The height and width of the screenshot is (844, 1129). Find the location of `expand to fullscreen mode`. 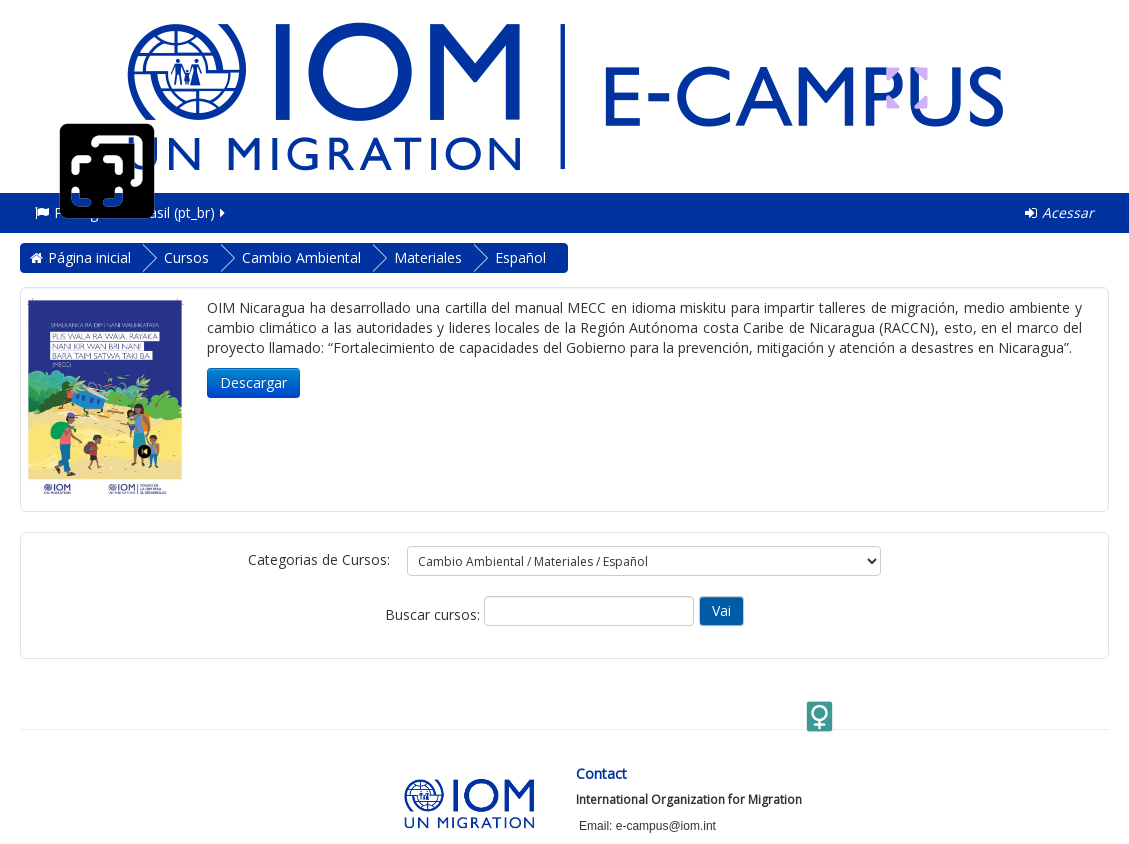

expand to fullscreen mode is located at coordinates (907, 88).